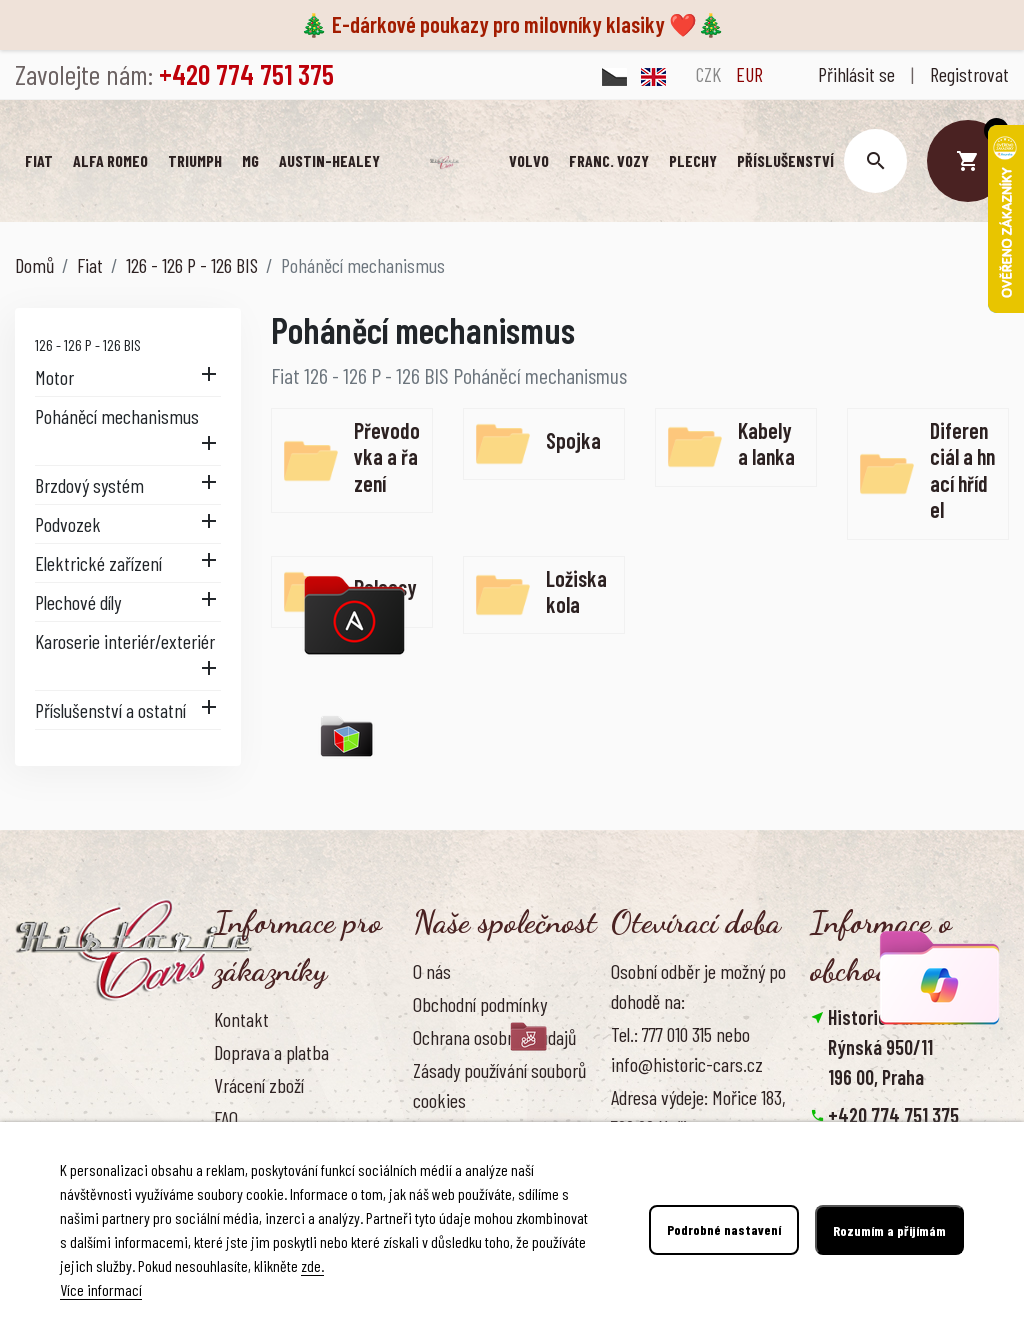  What do you see at coordinates (528, 1037) in the screenshot?
I see `folder containing jest testing framework files` at bounding box center [528, 1037].